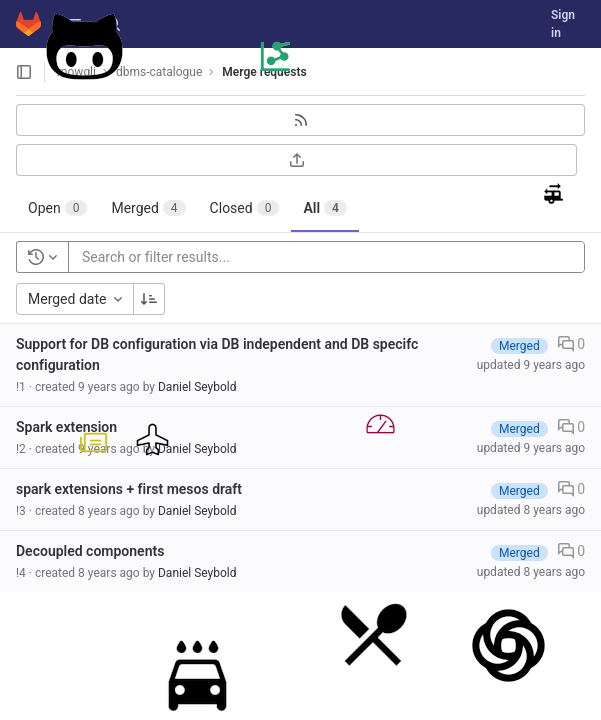 This screenshot has width=601, height=720. I want to click on view performance or speed metrics, so click(380, 425).